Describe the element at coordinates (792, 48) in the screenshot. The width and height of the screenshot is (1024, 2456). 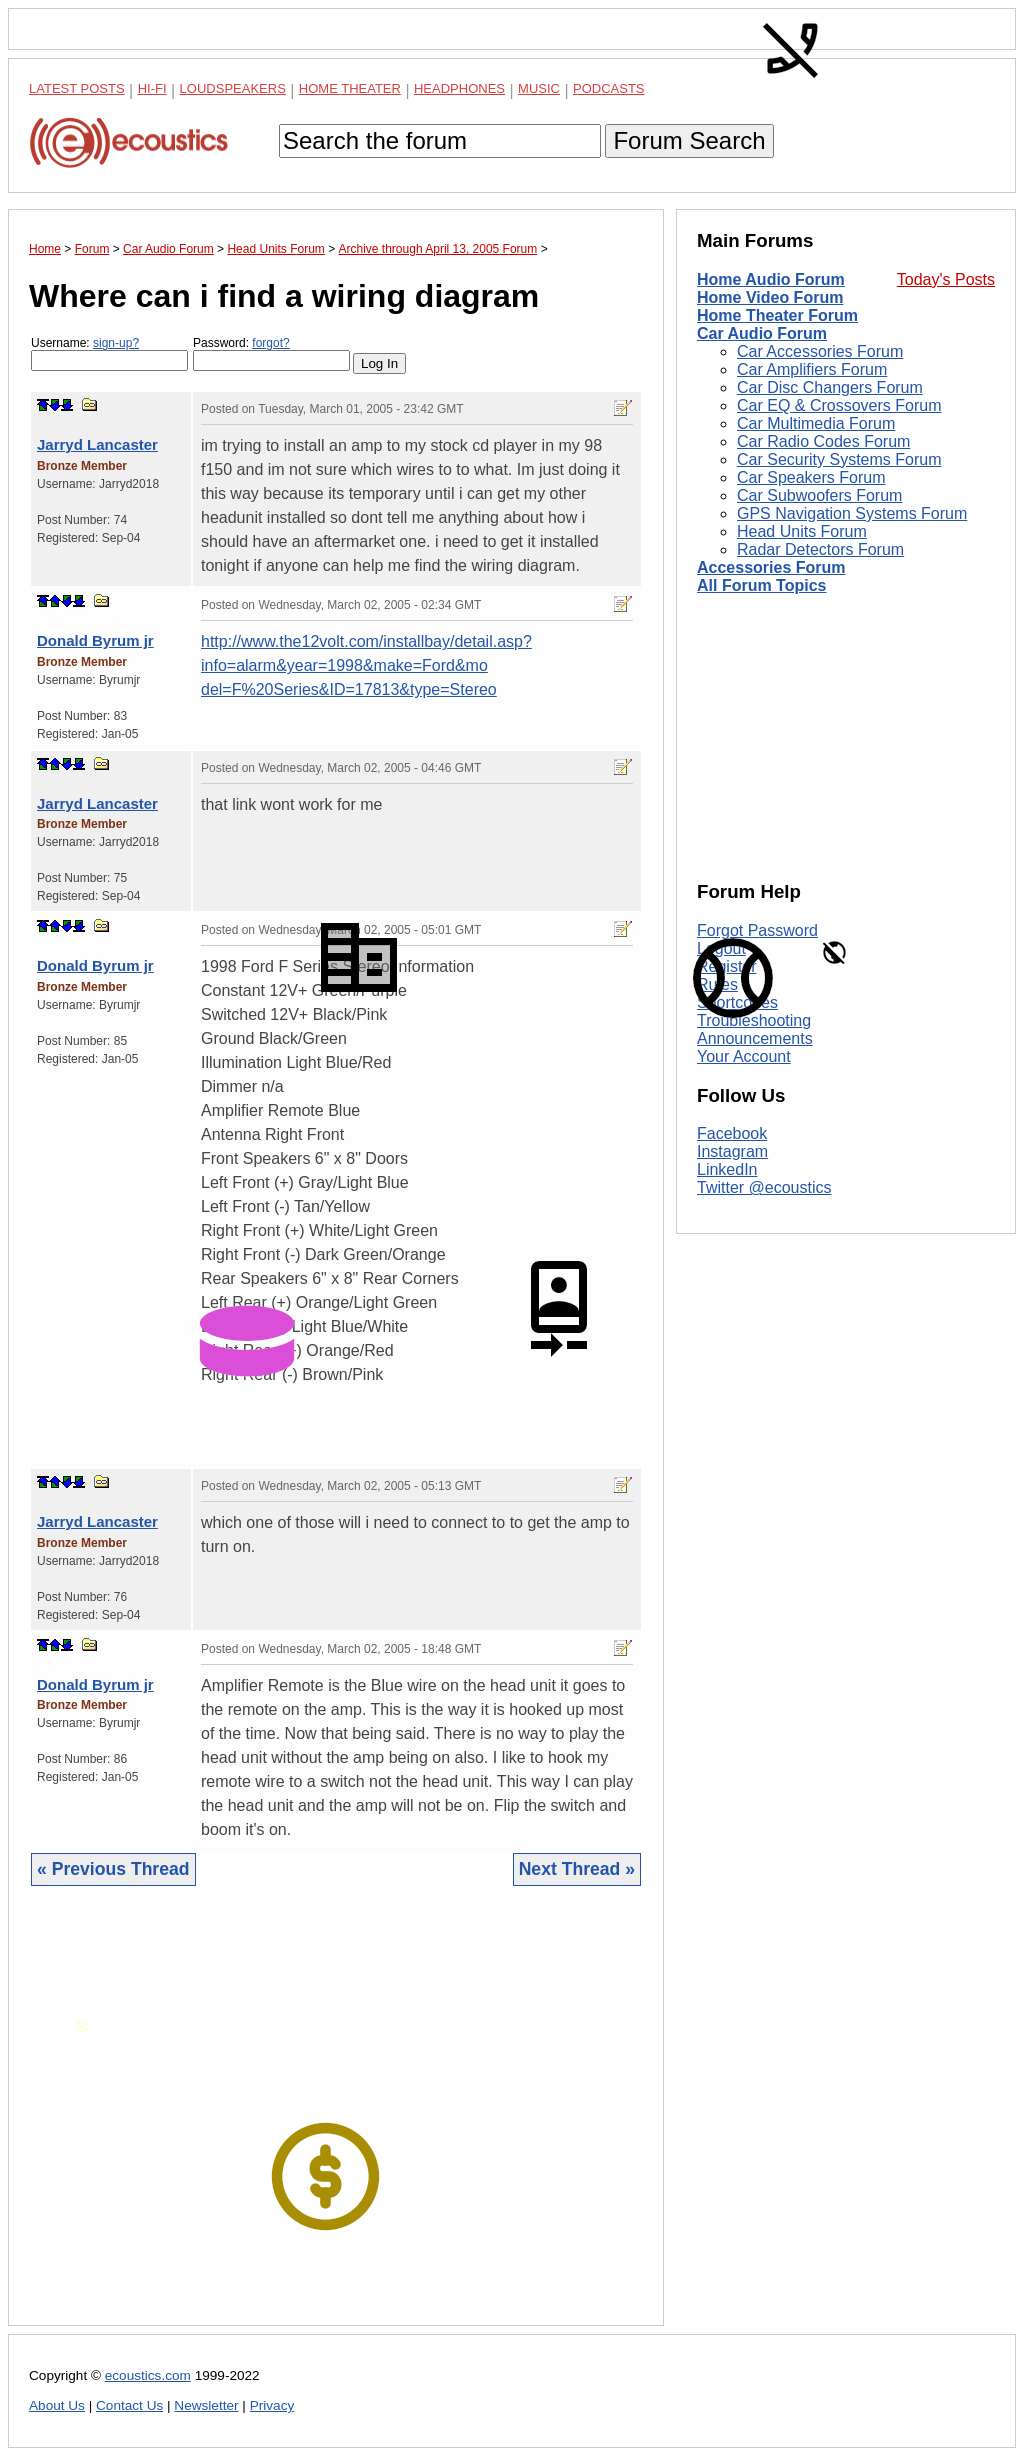
I see `phone calls are disabled or unavailable` at that location.